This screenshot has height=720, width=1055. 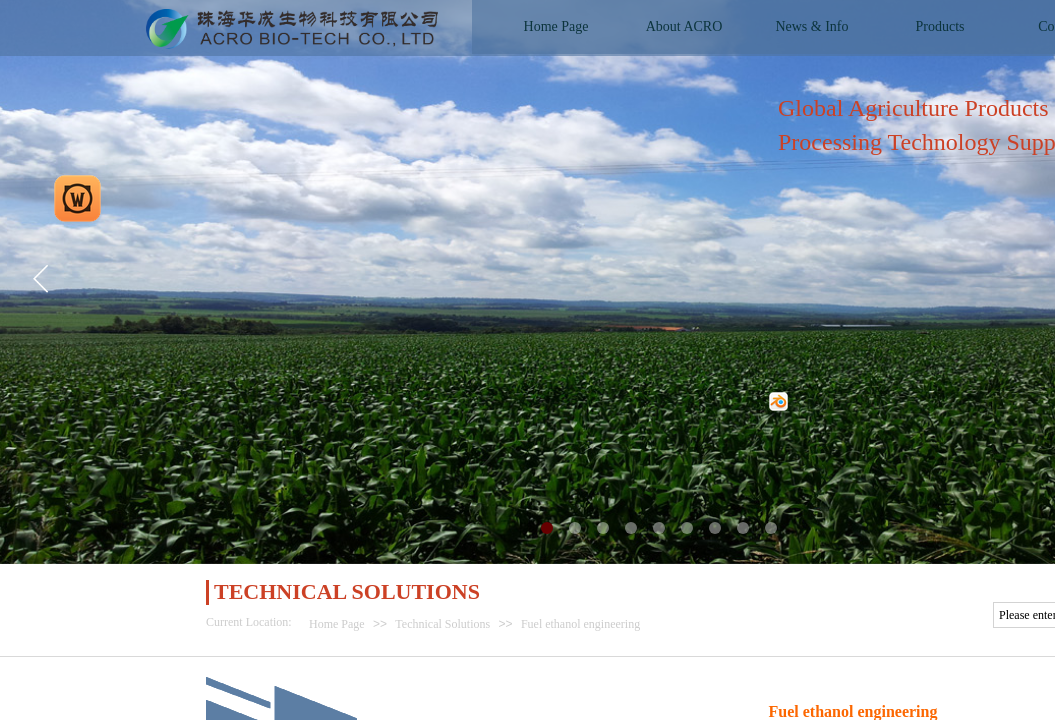 I want to click on open Blender 3D modeling application, so click(x=778, y=401).